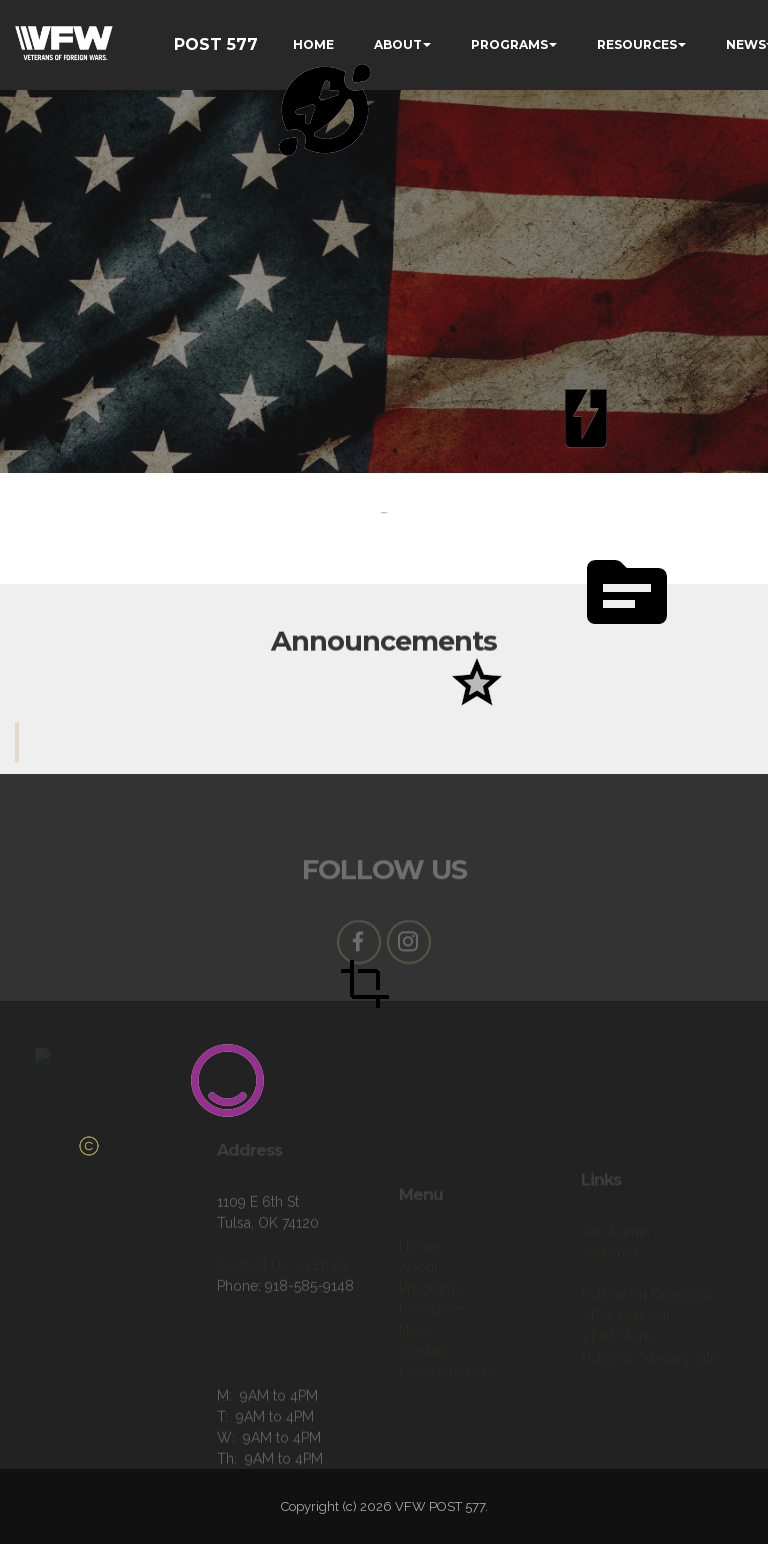 This screenshot has width=768, height=1544. I want to click on access source files or documents, so click(627, 592).